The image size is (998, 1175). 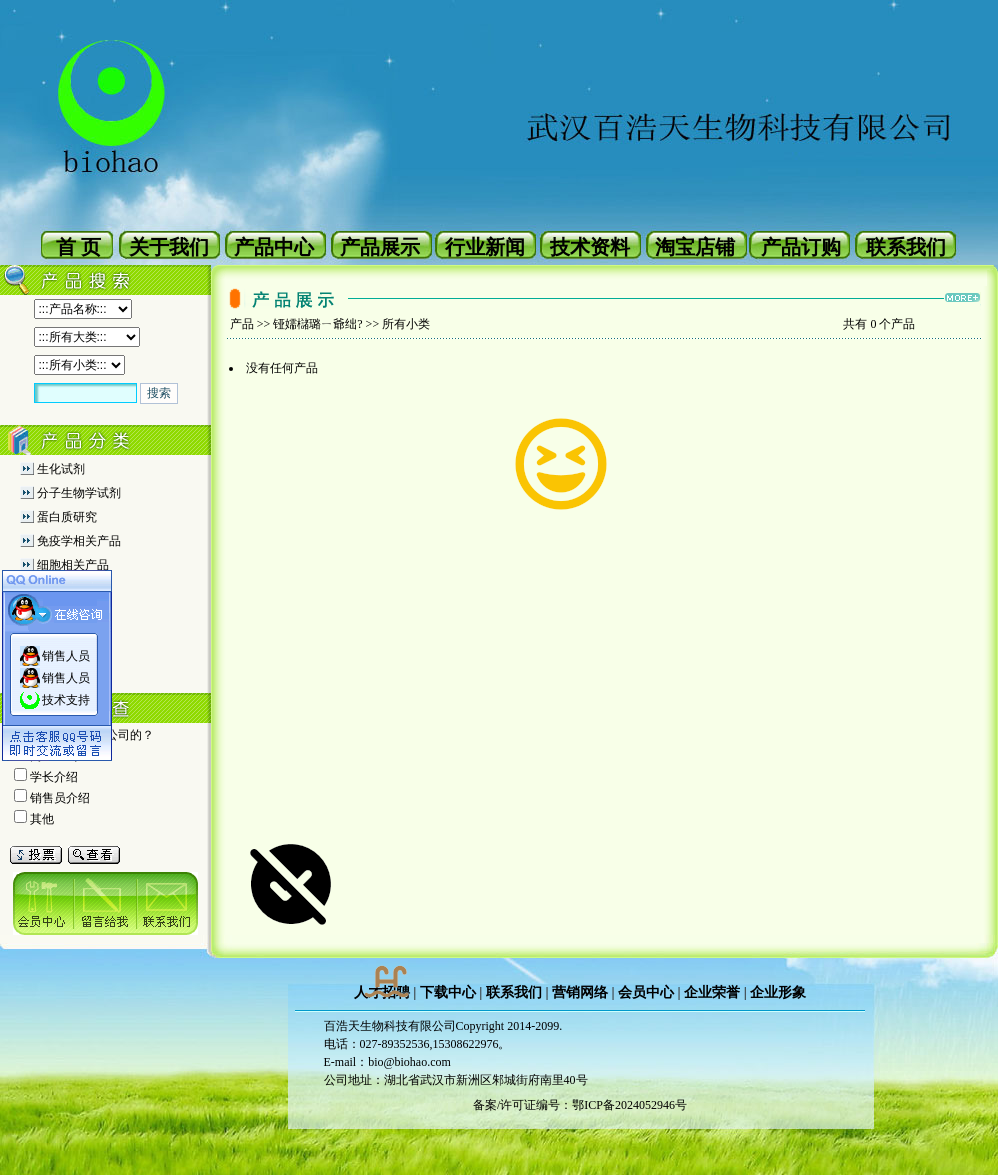 What do you see at coordinates (561, 464) in the screenshot?
I see `react with a laughing emoji` at bounding box center [561, 464].